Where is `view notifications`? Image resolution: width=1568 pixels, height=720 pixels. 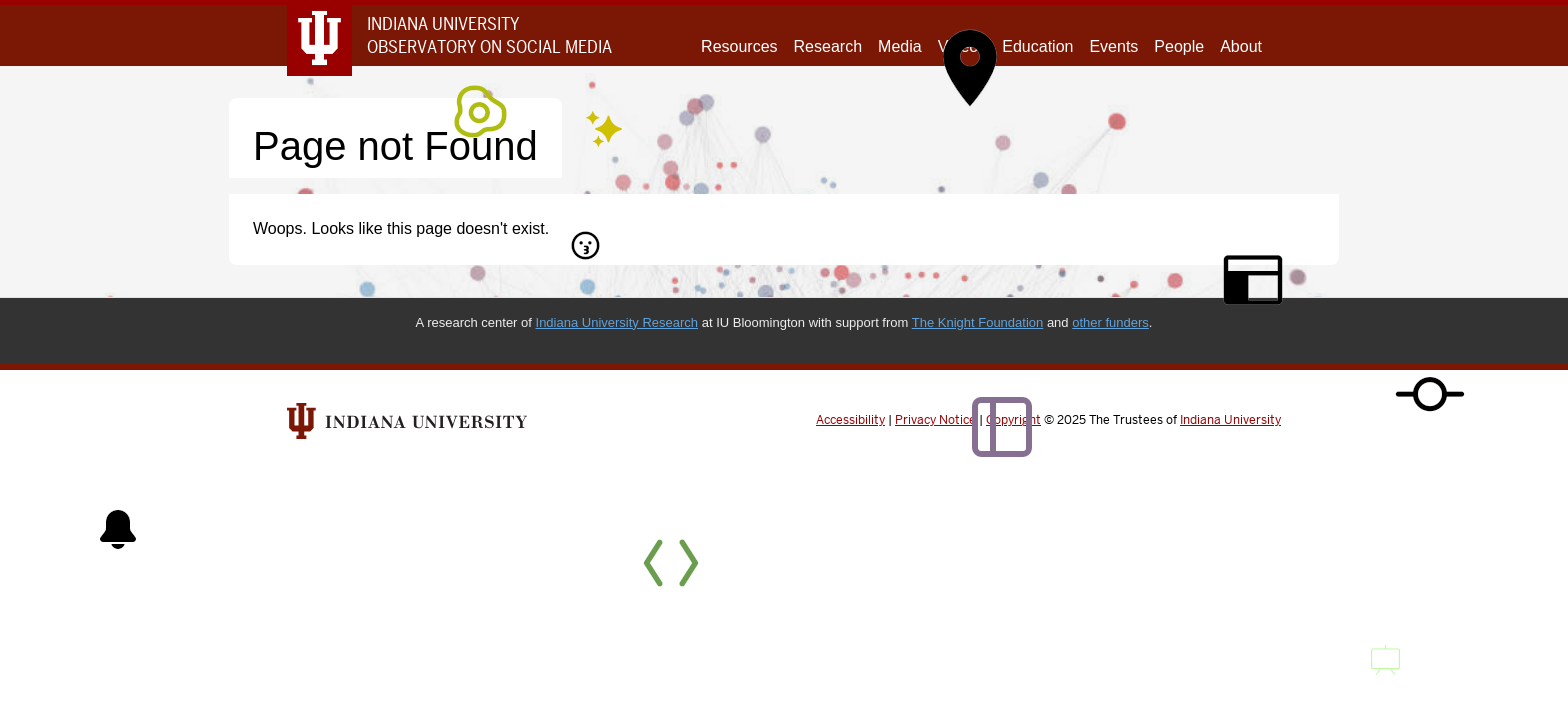 view notifications is located at coordinates (118, 530).